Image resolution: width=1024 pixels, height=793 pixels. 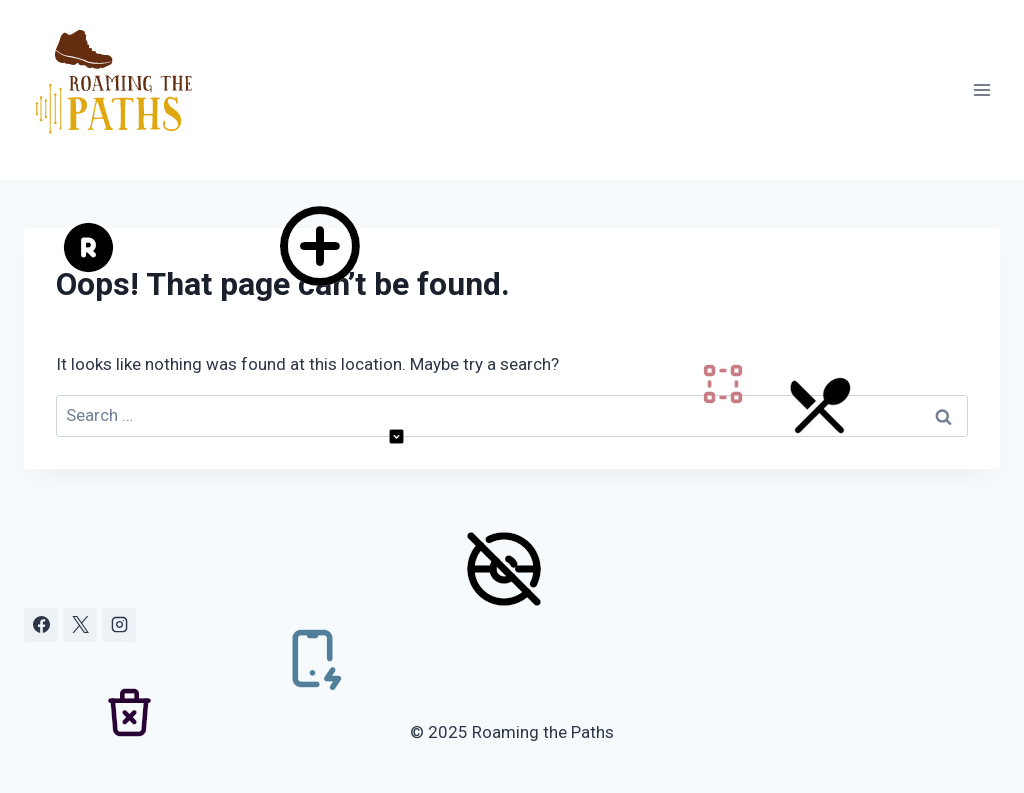 I want to click on find nearby restaurants, so click(x=819, y=405).